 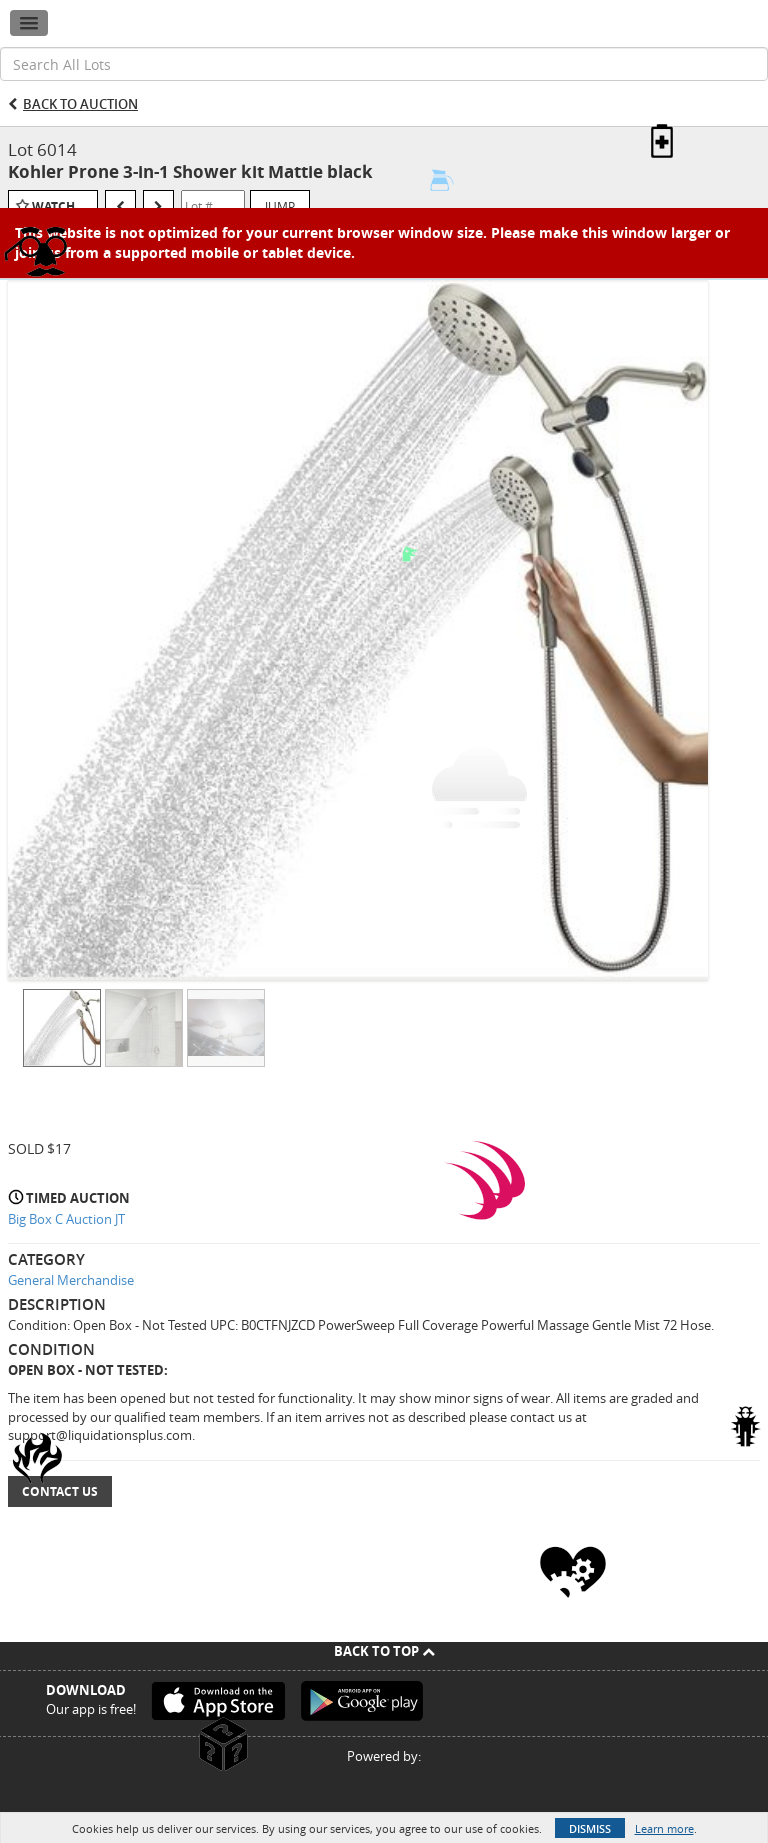 What do you see at coordinates (479, 787) in the screenshot?
I see `indicates foggy weather conditions` at bounding box center [479, 787].